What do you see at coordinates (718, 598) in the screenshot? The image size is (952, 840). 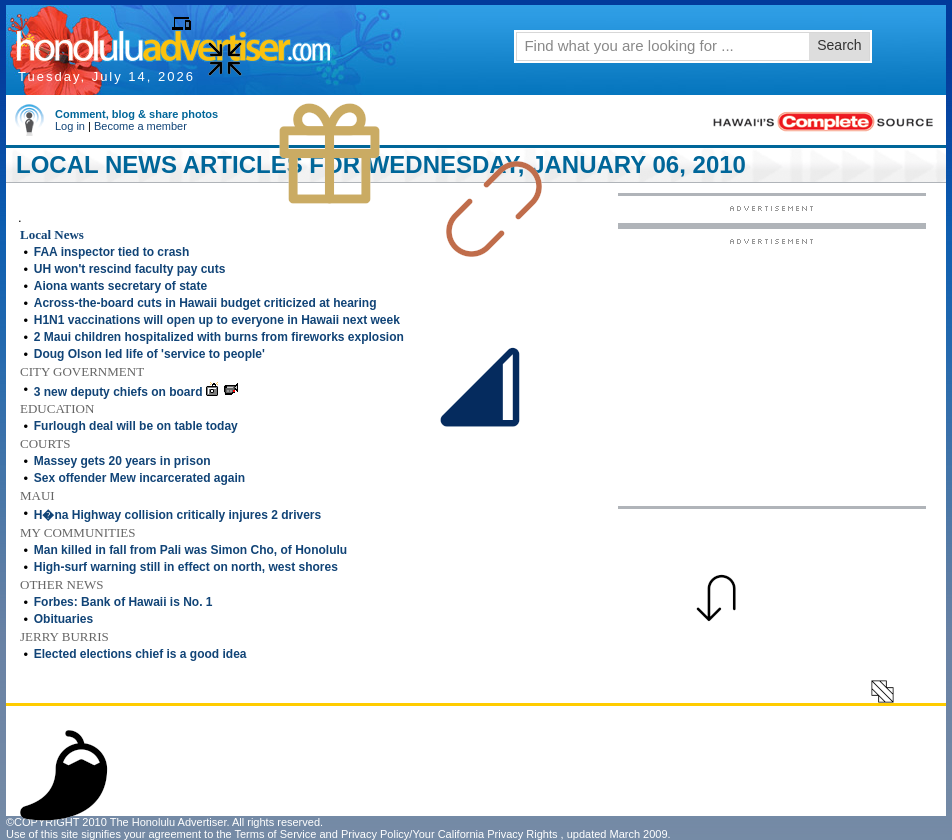 I see `undo or reverse last action` at bounding box center [718, 598].